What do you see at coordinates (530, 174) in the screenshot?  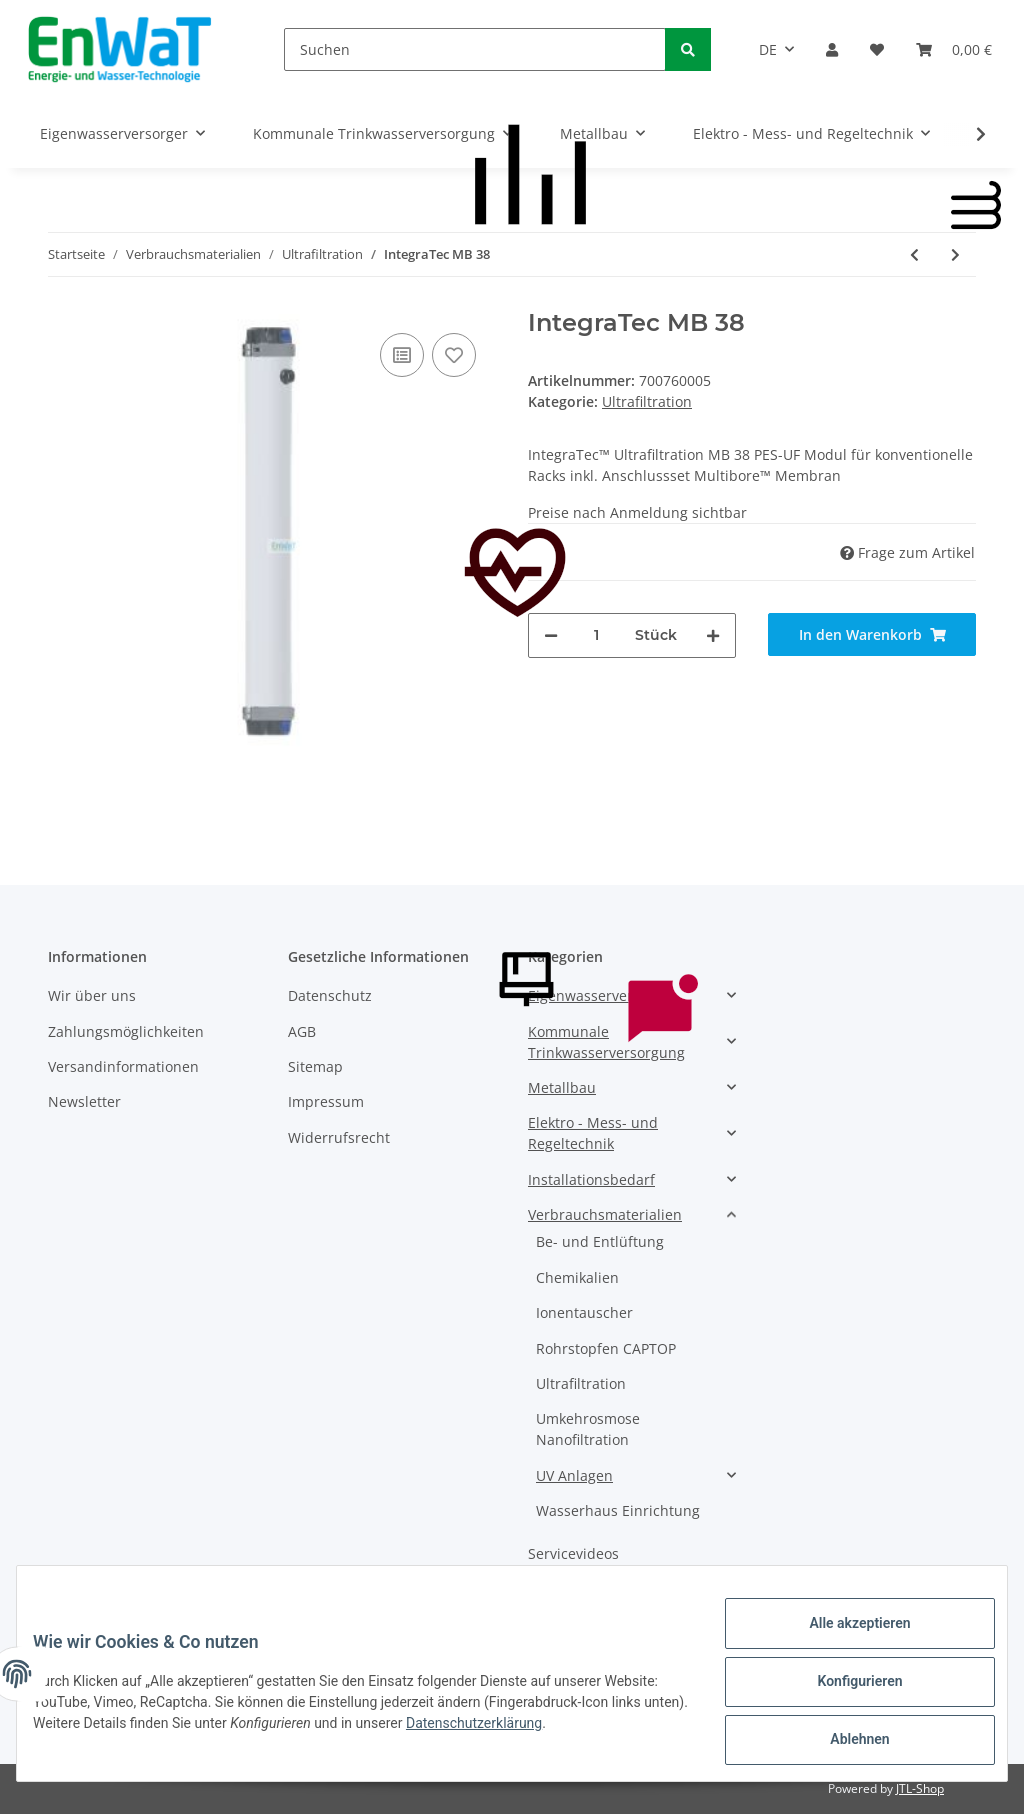 I see `open rhythm music streaming app` at bounding box center [530, 174].